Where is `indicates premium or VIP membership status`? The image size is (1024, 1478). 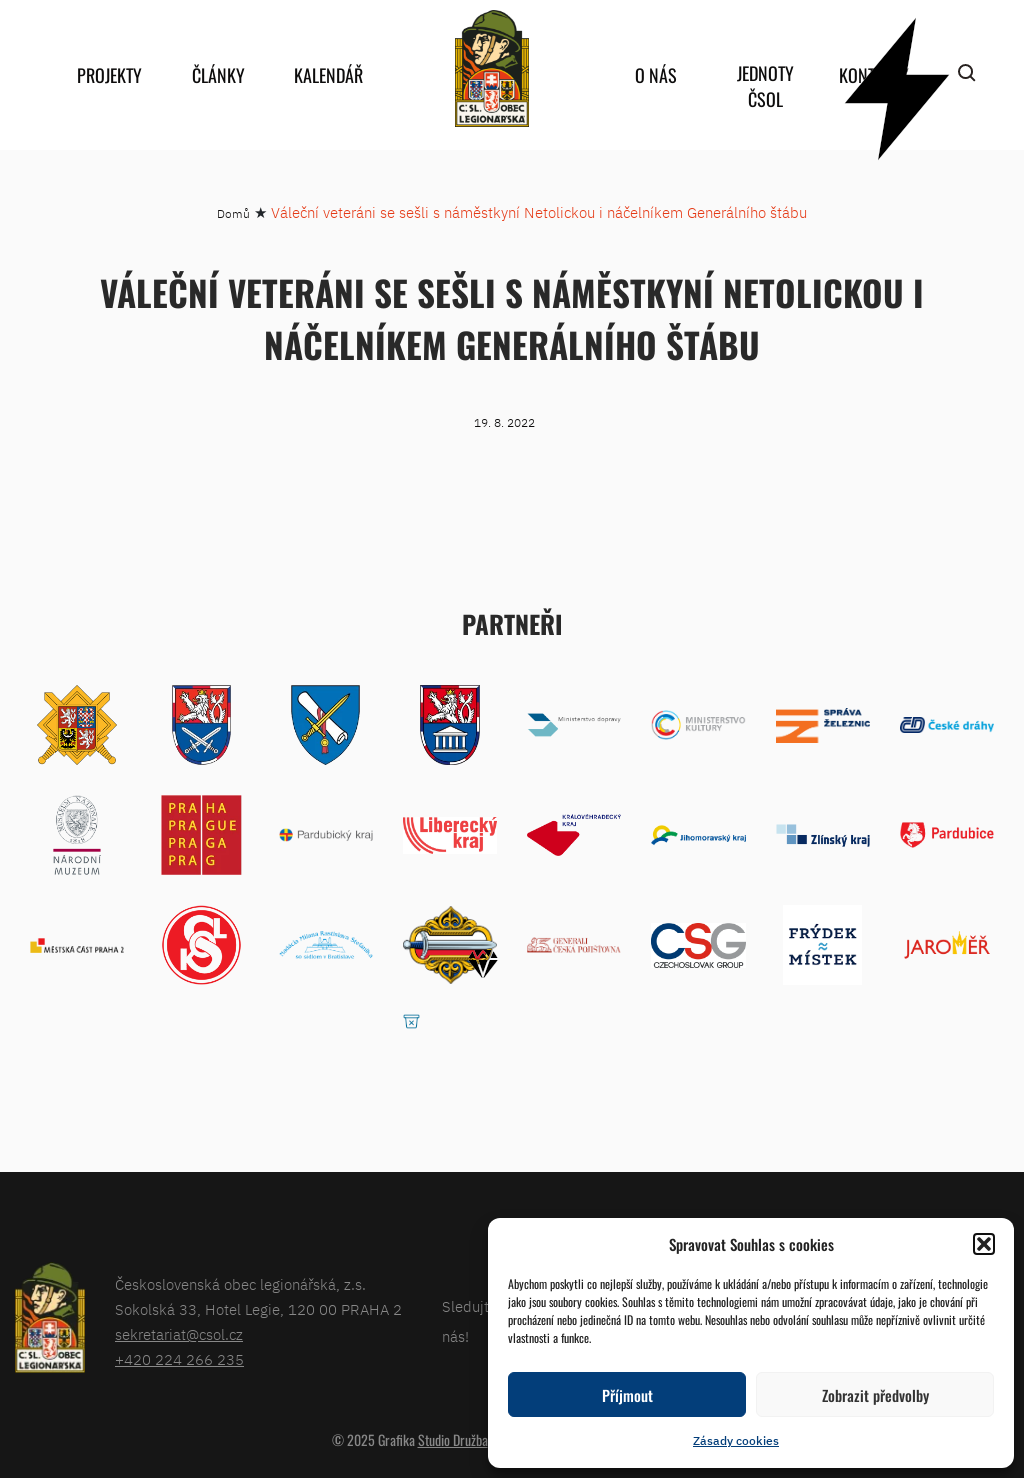
indicates premium or VIP membership status is located at coordinates (483, 964).